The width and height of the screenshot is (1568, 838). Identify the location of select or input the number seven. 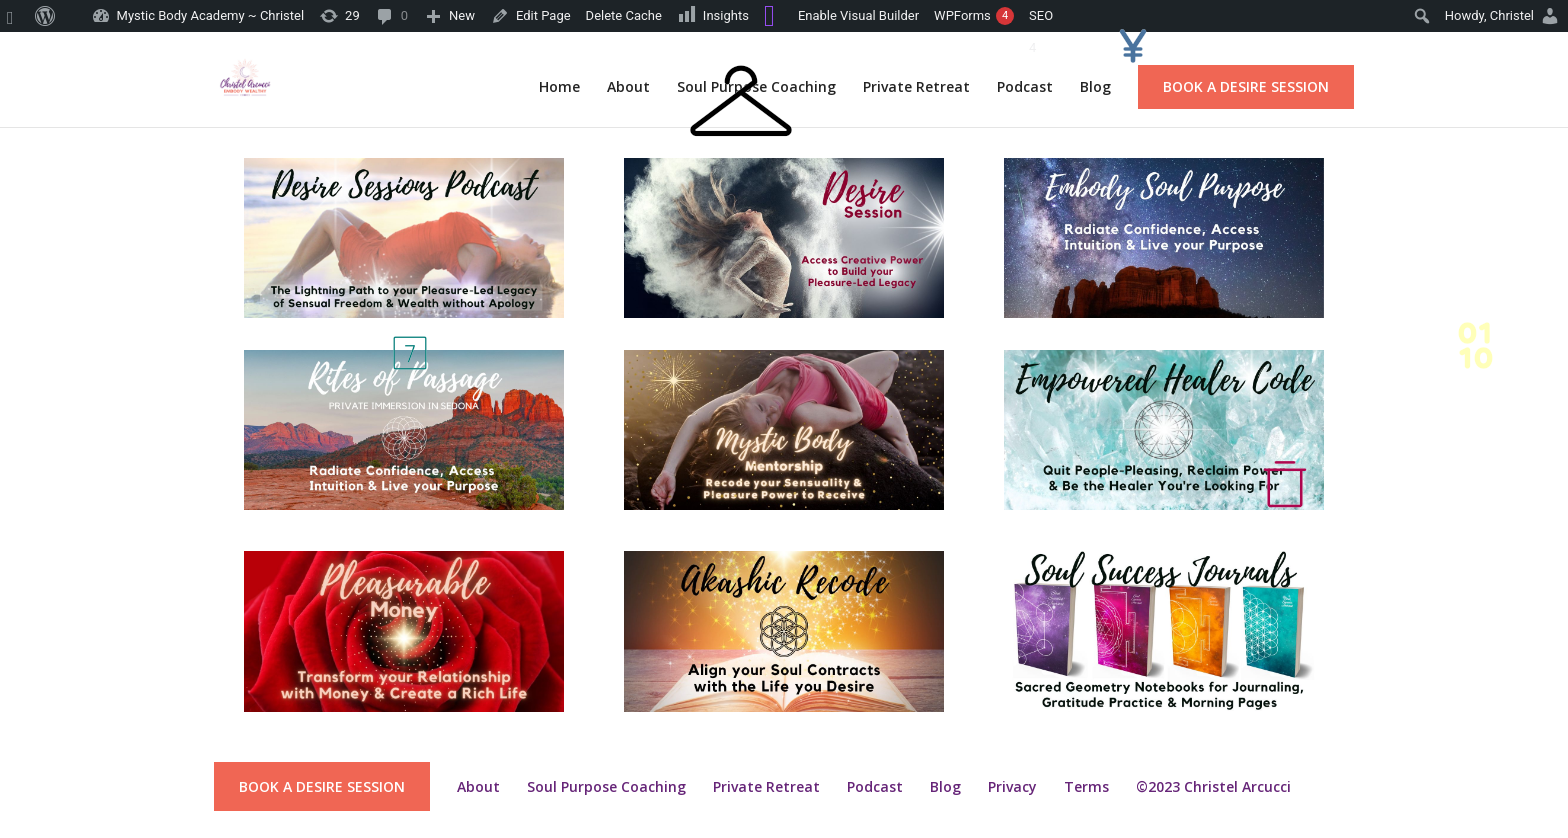
(410, 353).